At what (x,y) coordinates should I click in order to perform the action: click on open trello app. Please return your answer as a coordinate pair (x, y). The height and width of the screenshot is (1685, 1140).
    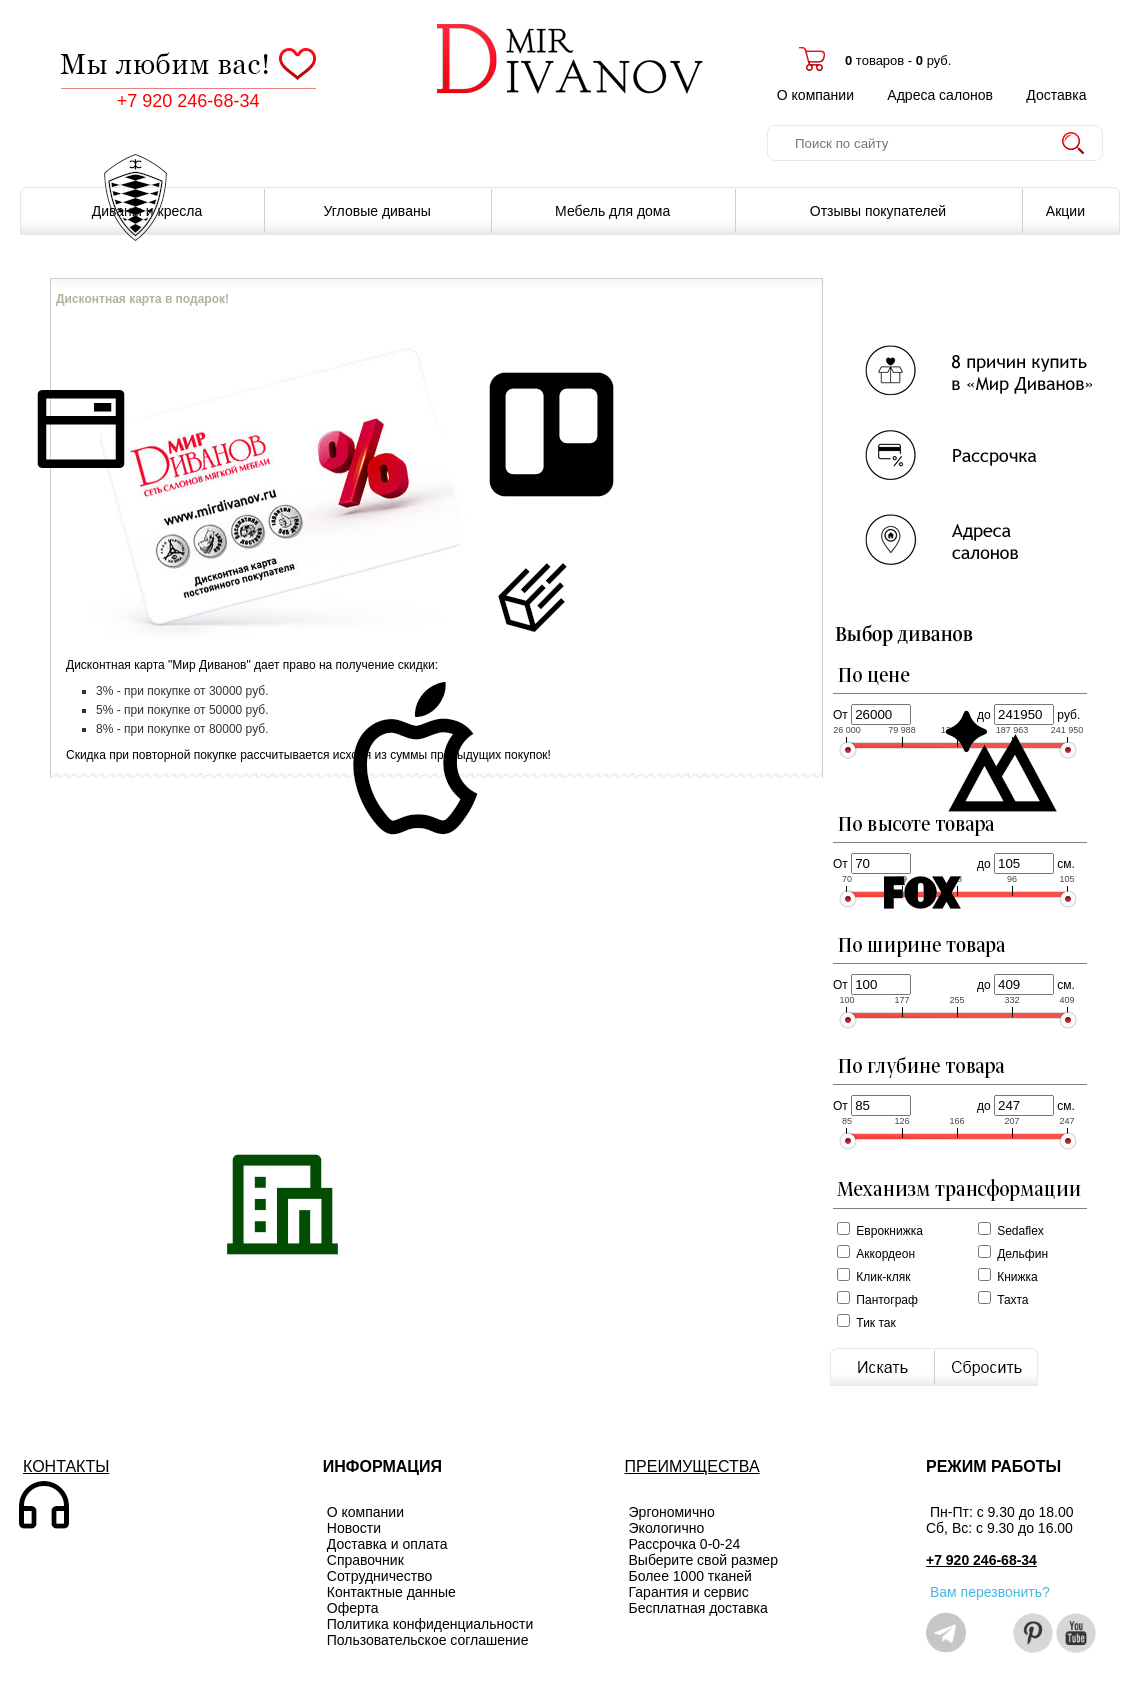
    Looking at the image, I should click on (551, 434).